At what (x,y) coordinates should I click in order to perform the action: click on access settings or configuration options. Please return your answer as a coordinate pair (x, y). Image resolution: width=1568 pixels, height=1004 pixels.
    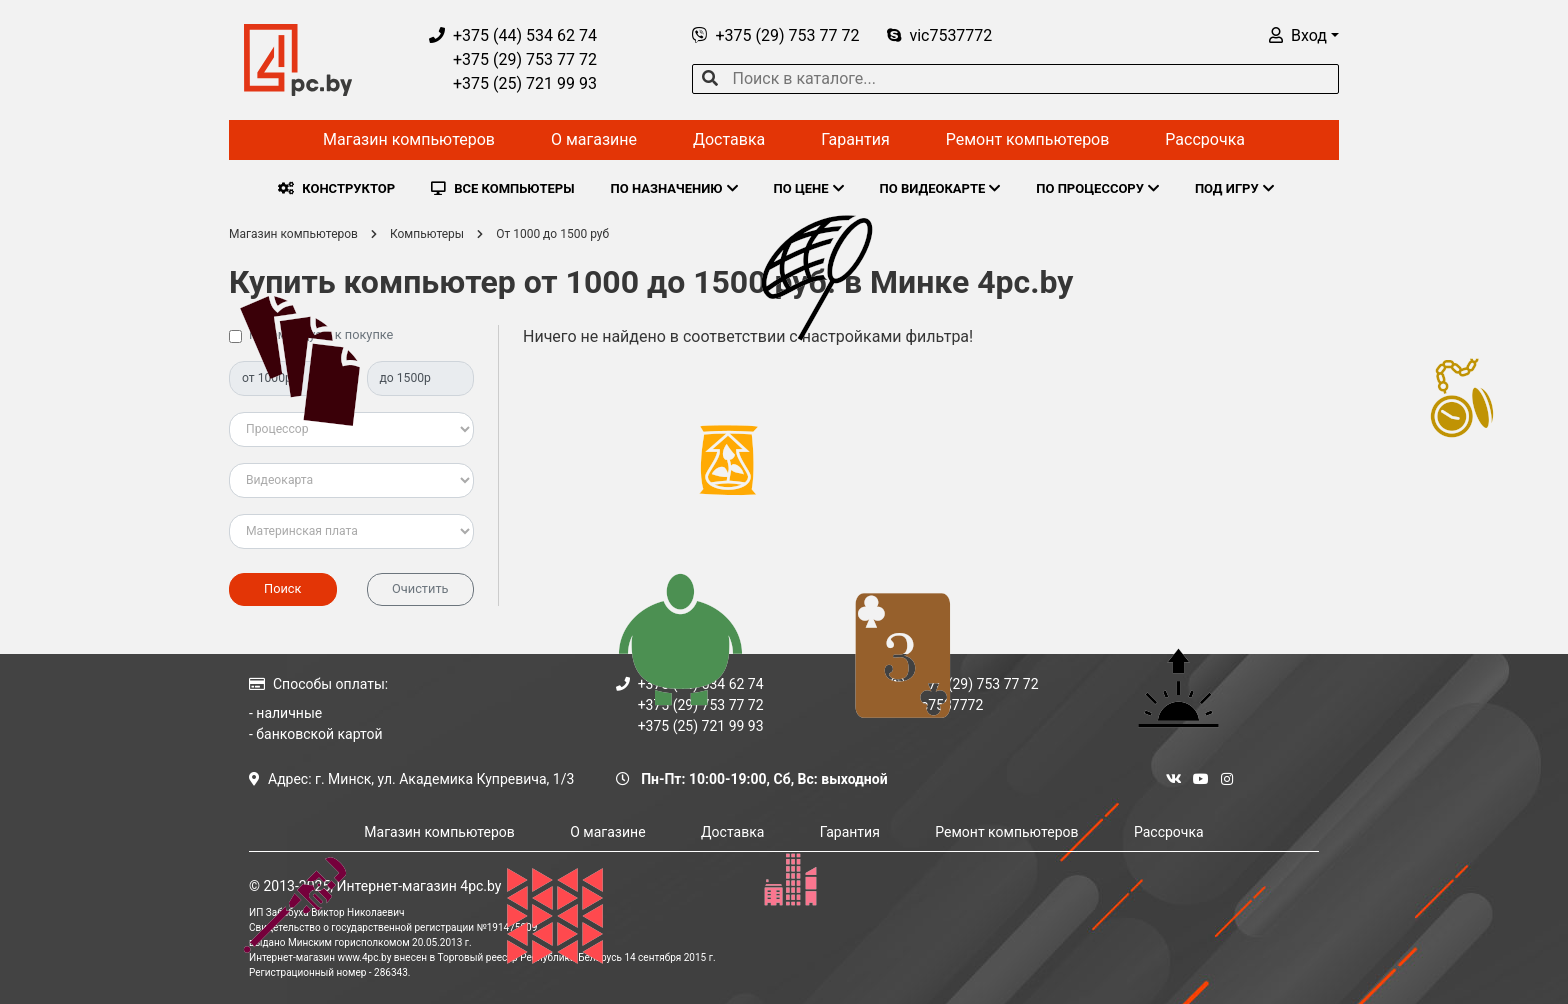
    Looking at the image, I should click on (295, 905).